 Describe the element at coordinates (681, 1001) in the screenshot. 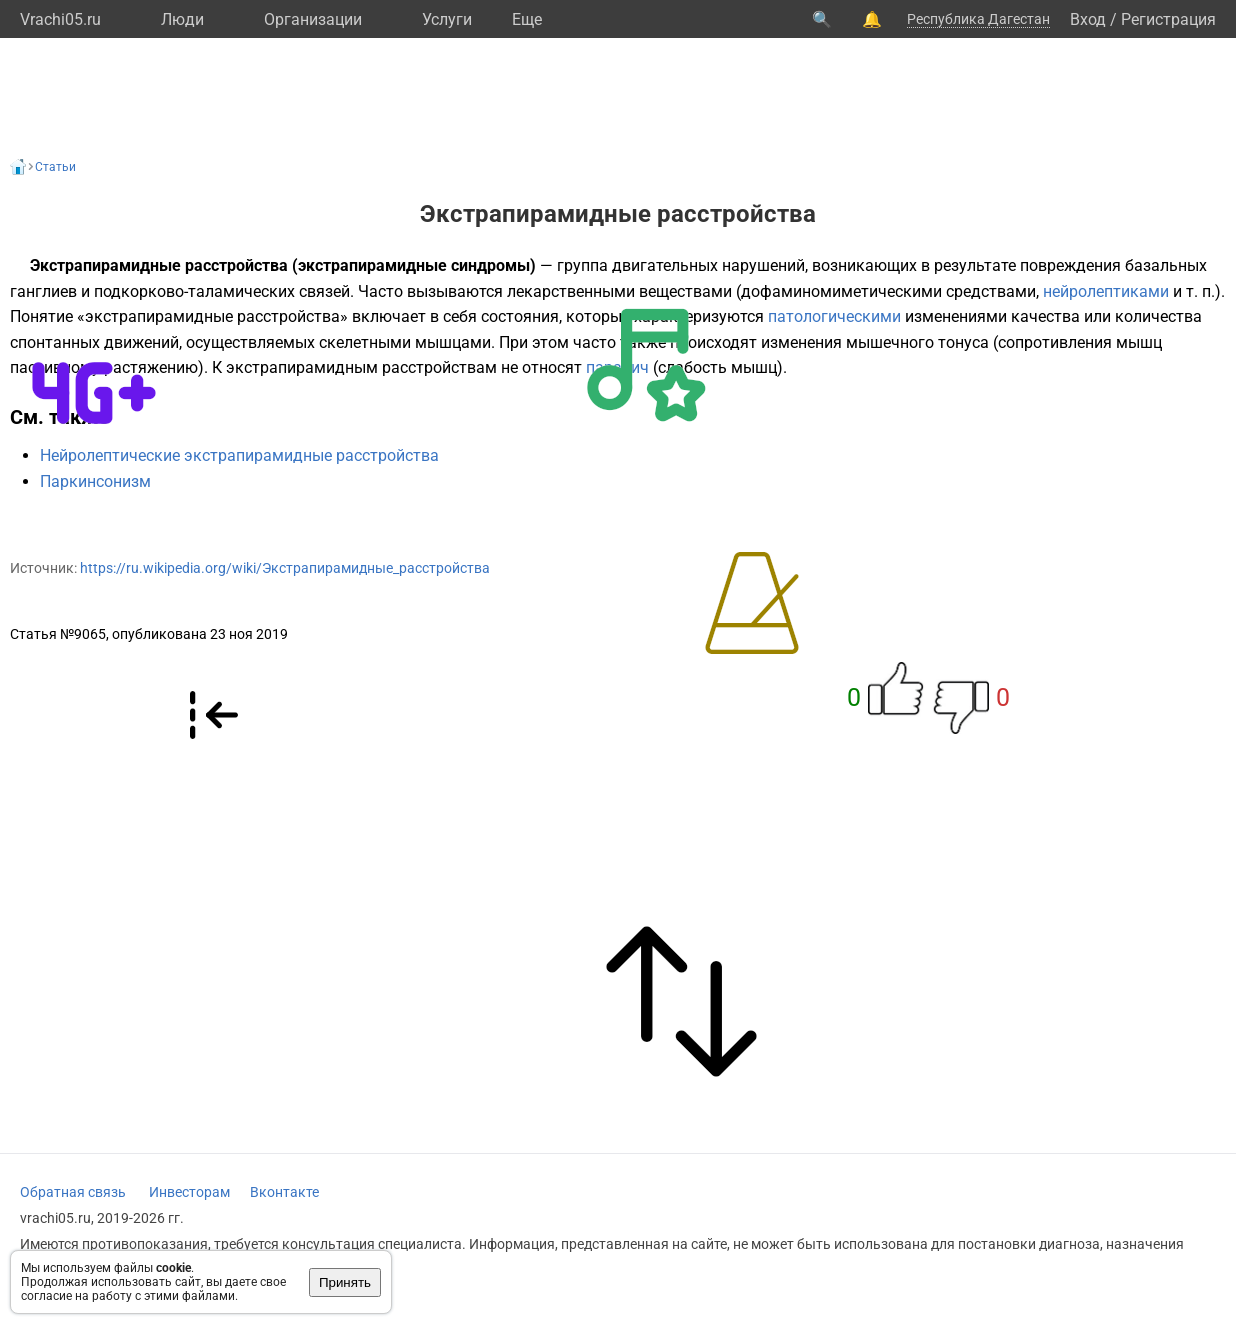

I see `sort items in ascending or descending order` at that location.